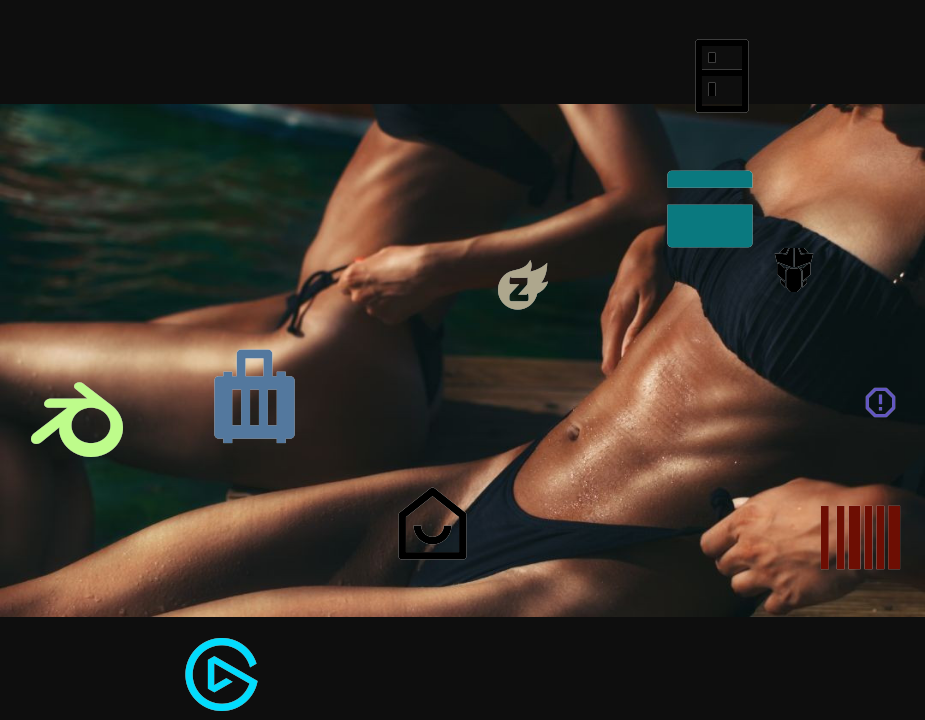 The width and height of the screenshot is (925, 720). Describe the element at coordinates (860, 537) in the screenshot. I see `scan a barcode` at that location.